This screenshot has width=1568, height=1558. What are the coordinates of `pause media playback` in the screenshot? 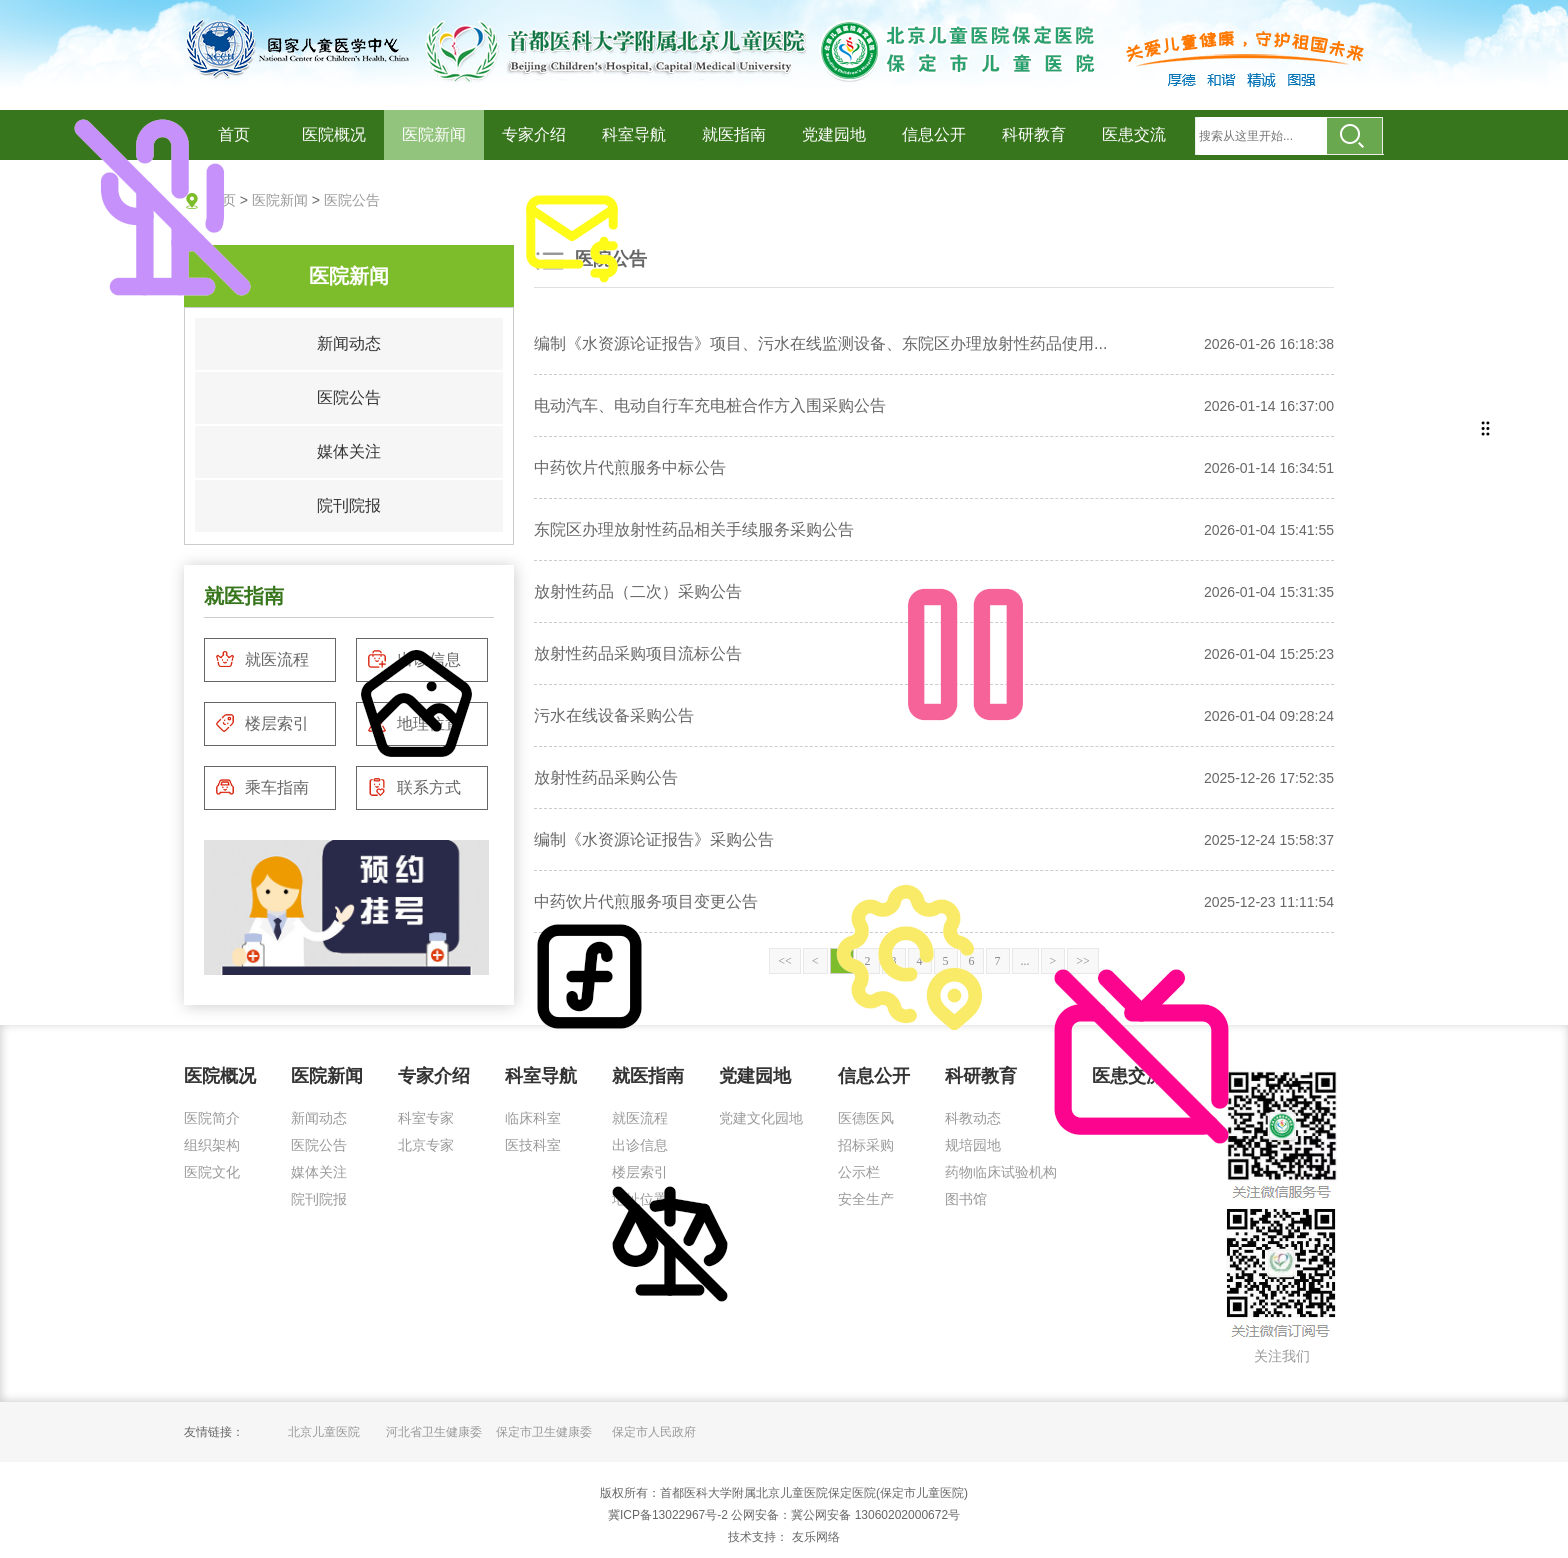 It's located at (965, 654).